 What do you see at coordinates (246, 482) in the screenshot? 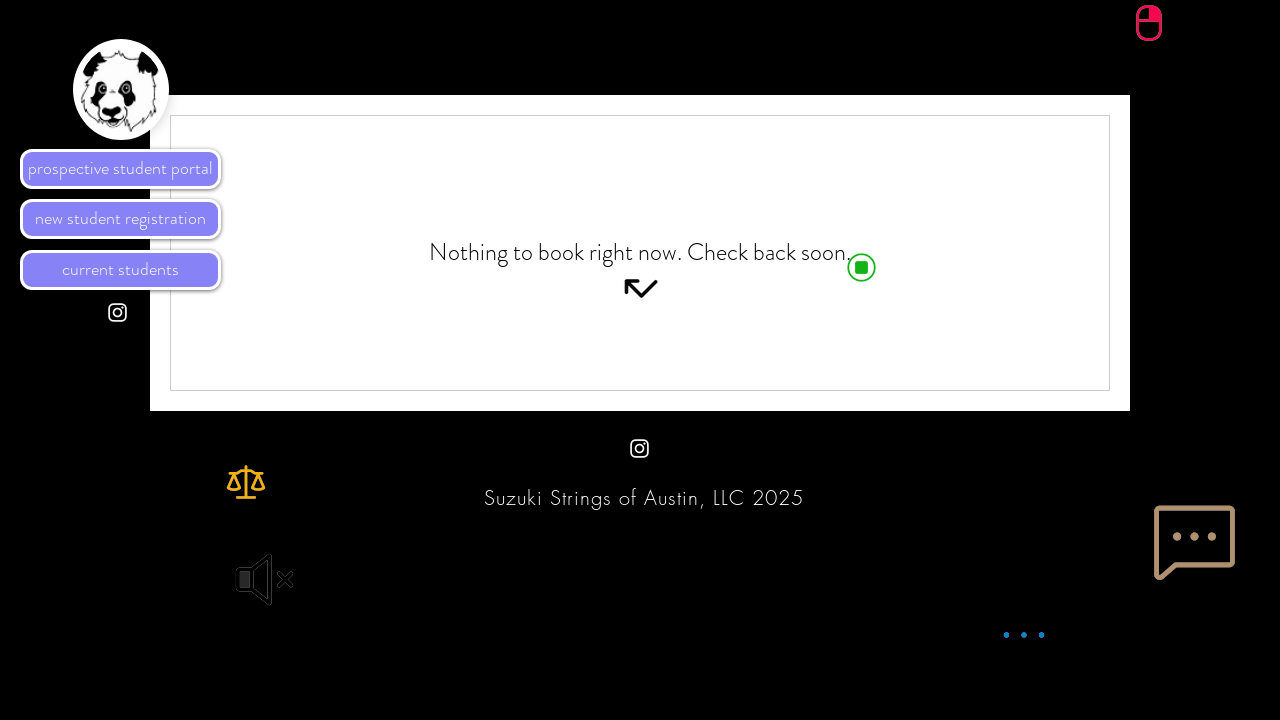
I see `view license or legal information` at bounding box center [246, 482].